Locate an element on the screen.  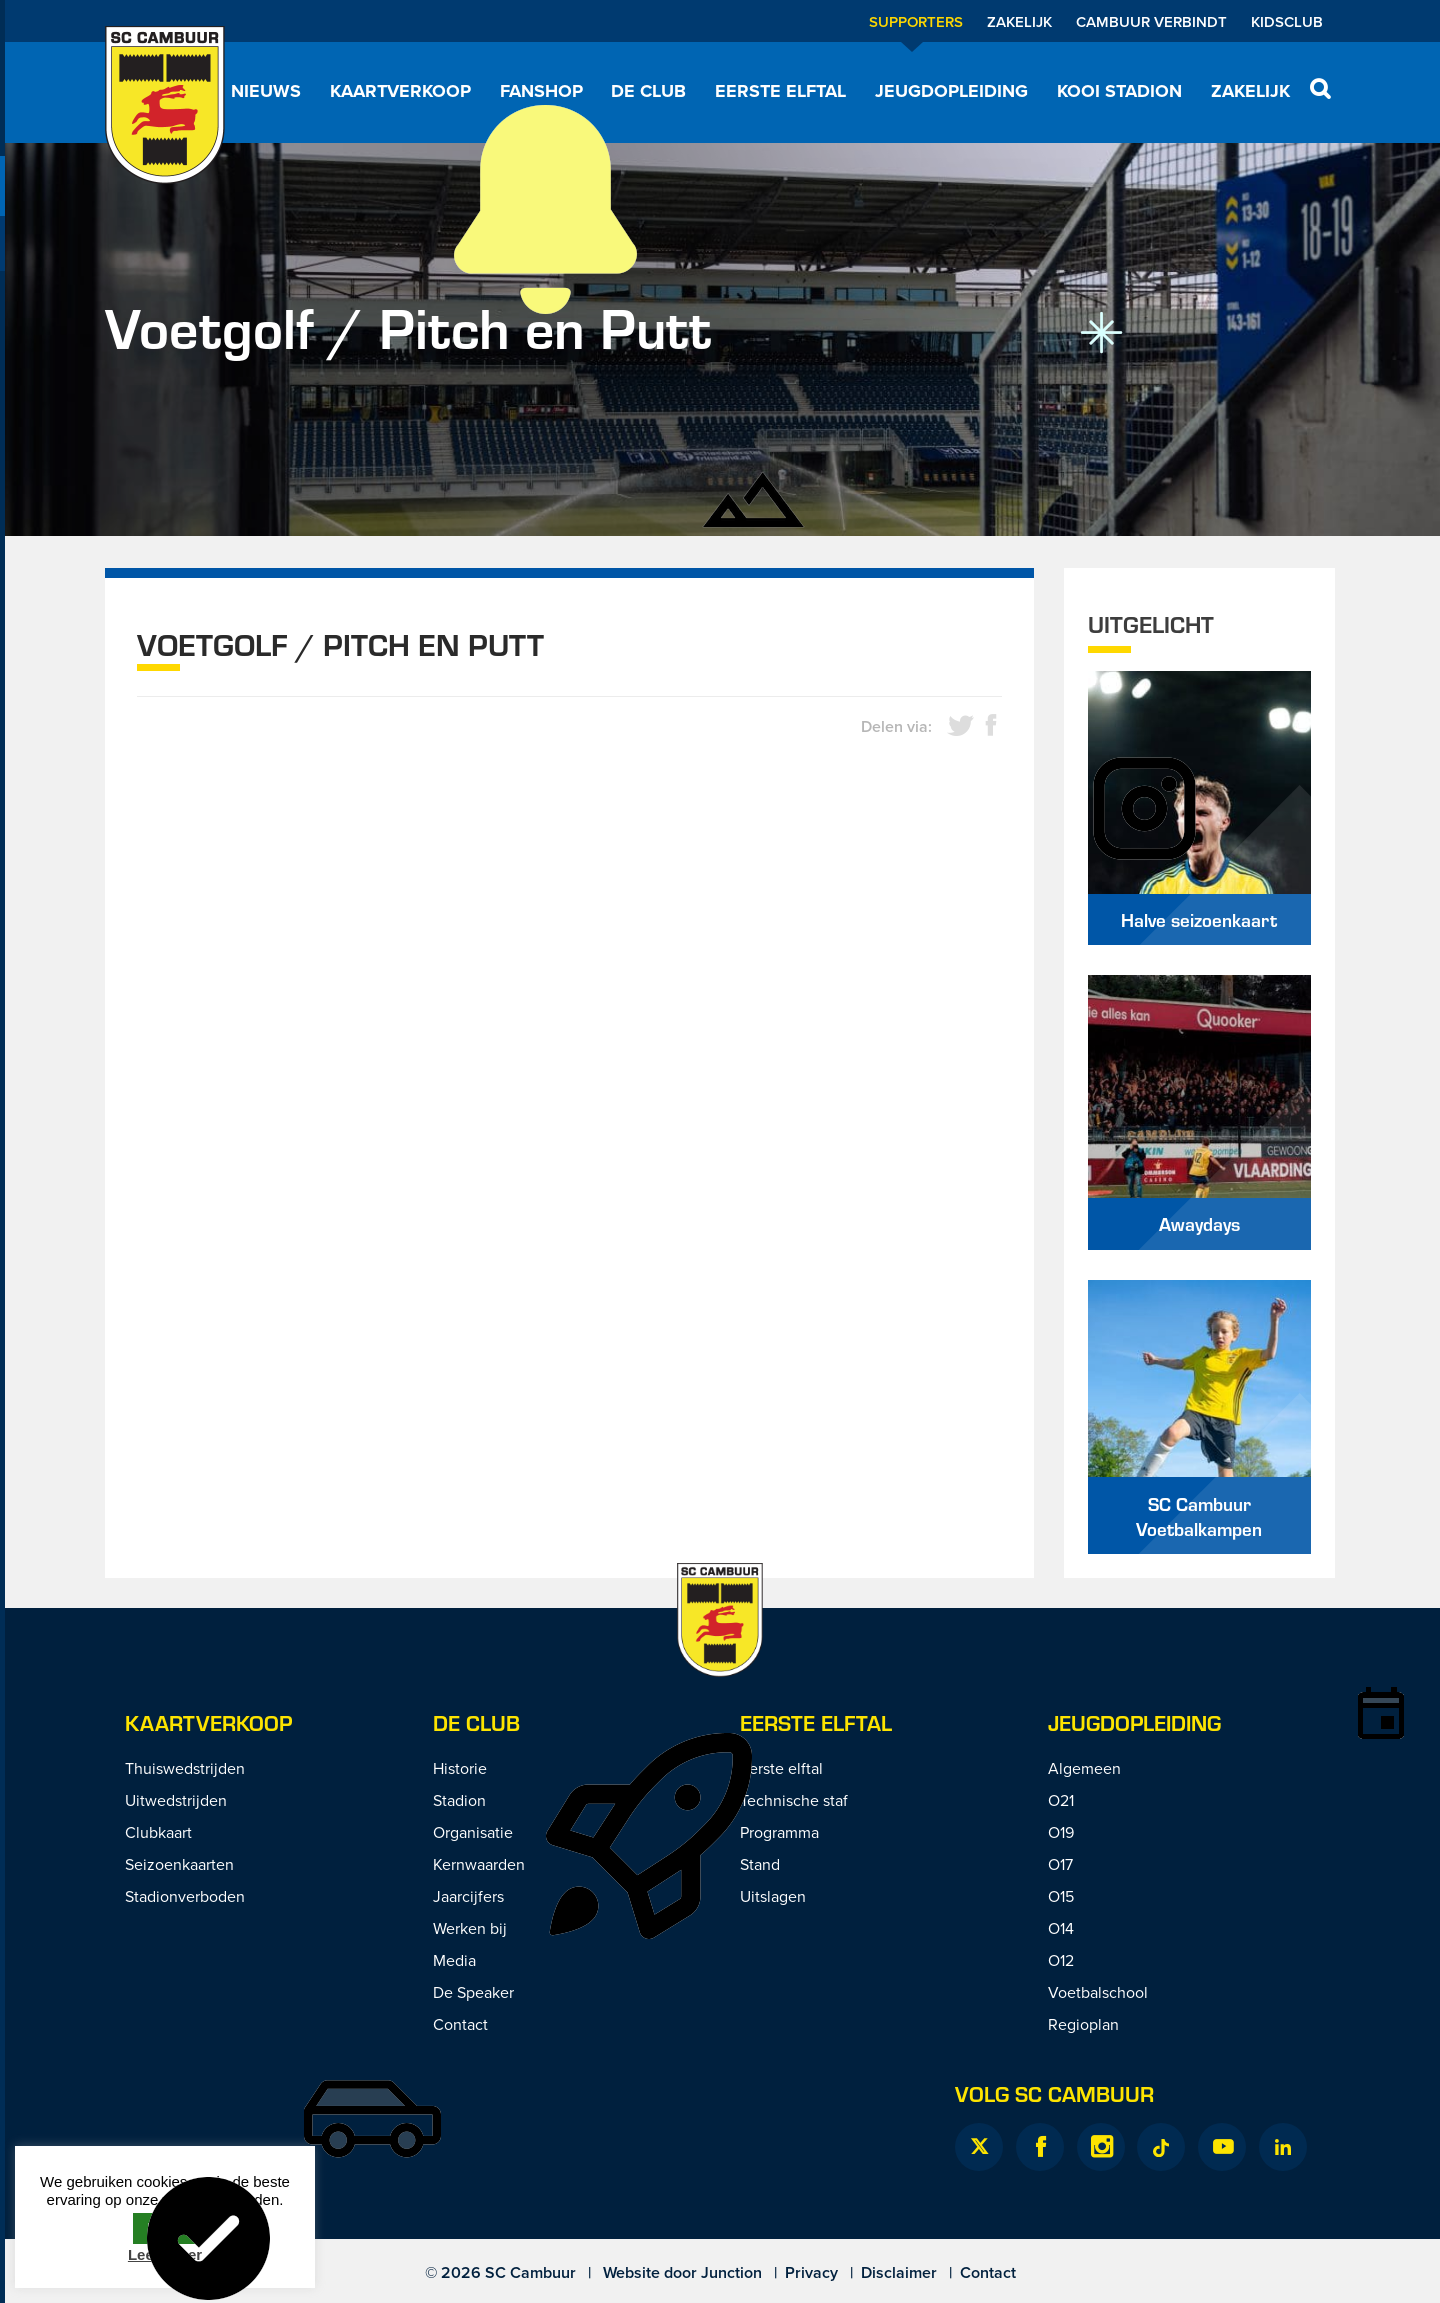
view notifications is located at coordinates (545, 209).